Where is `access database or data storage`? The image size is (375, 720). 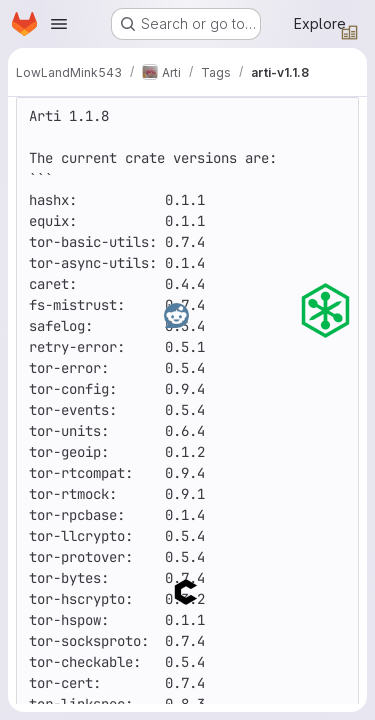 access database or data storage is located at coordinates (349, 32).